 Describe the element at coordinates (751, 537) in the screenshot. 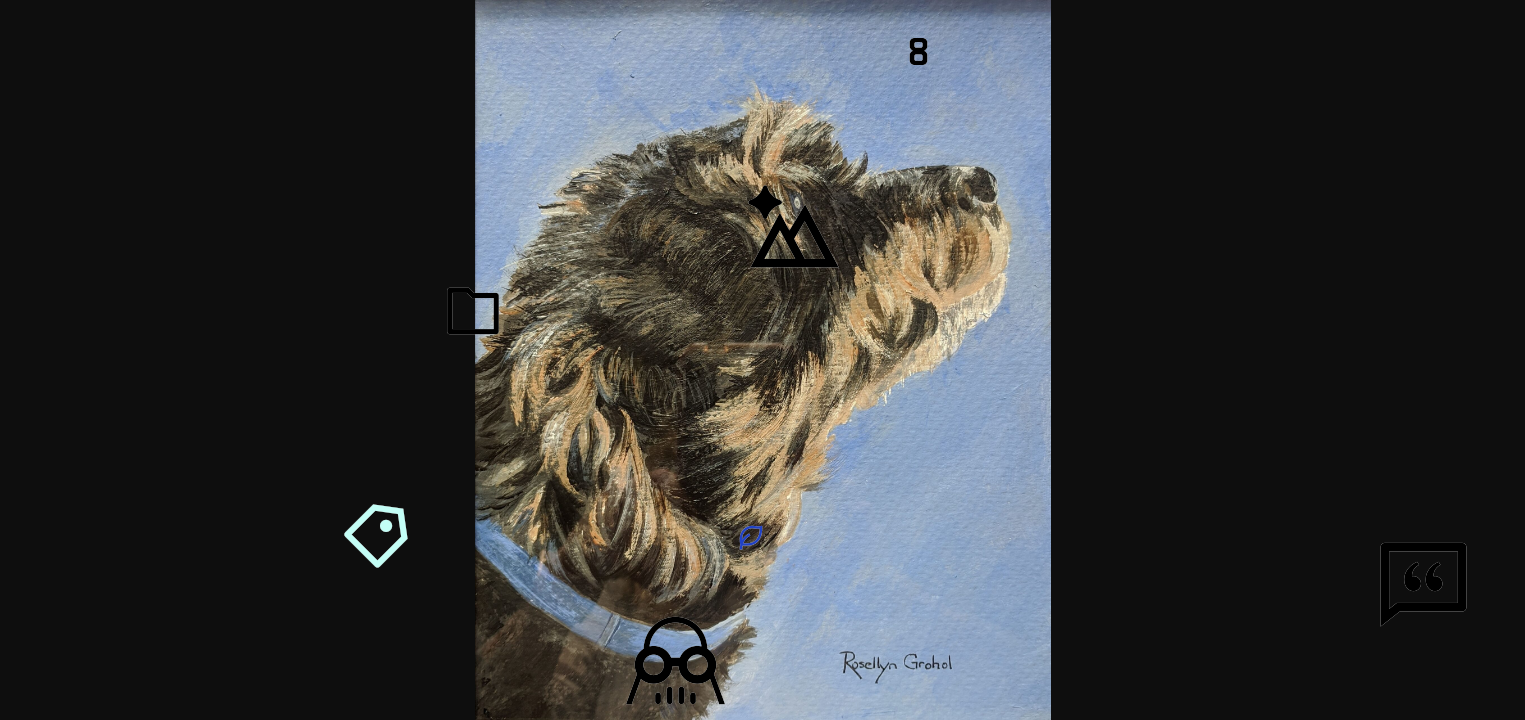

I see `indicates eco-friendly or sustainable option` at that location.